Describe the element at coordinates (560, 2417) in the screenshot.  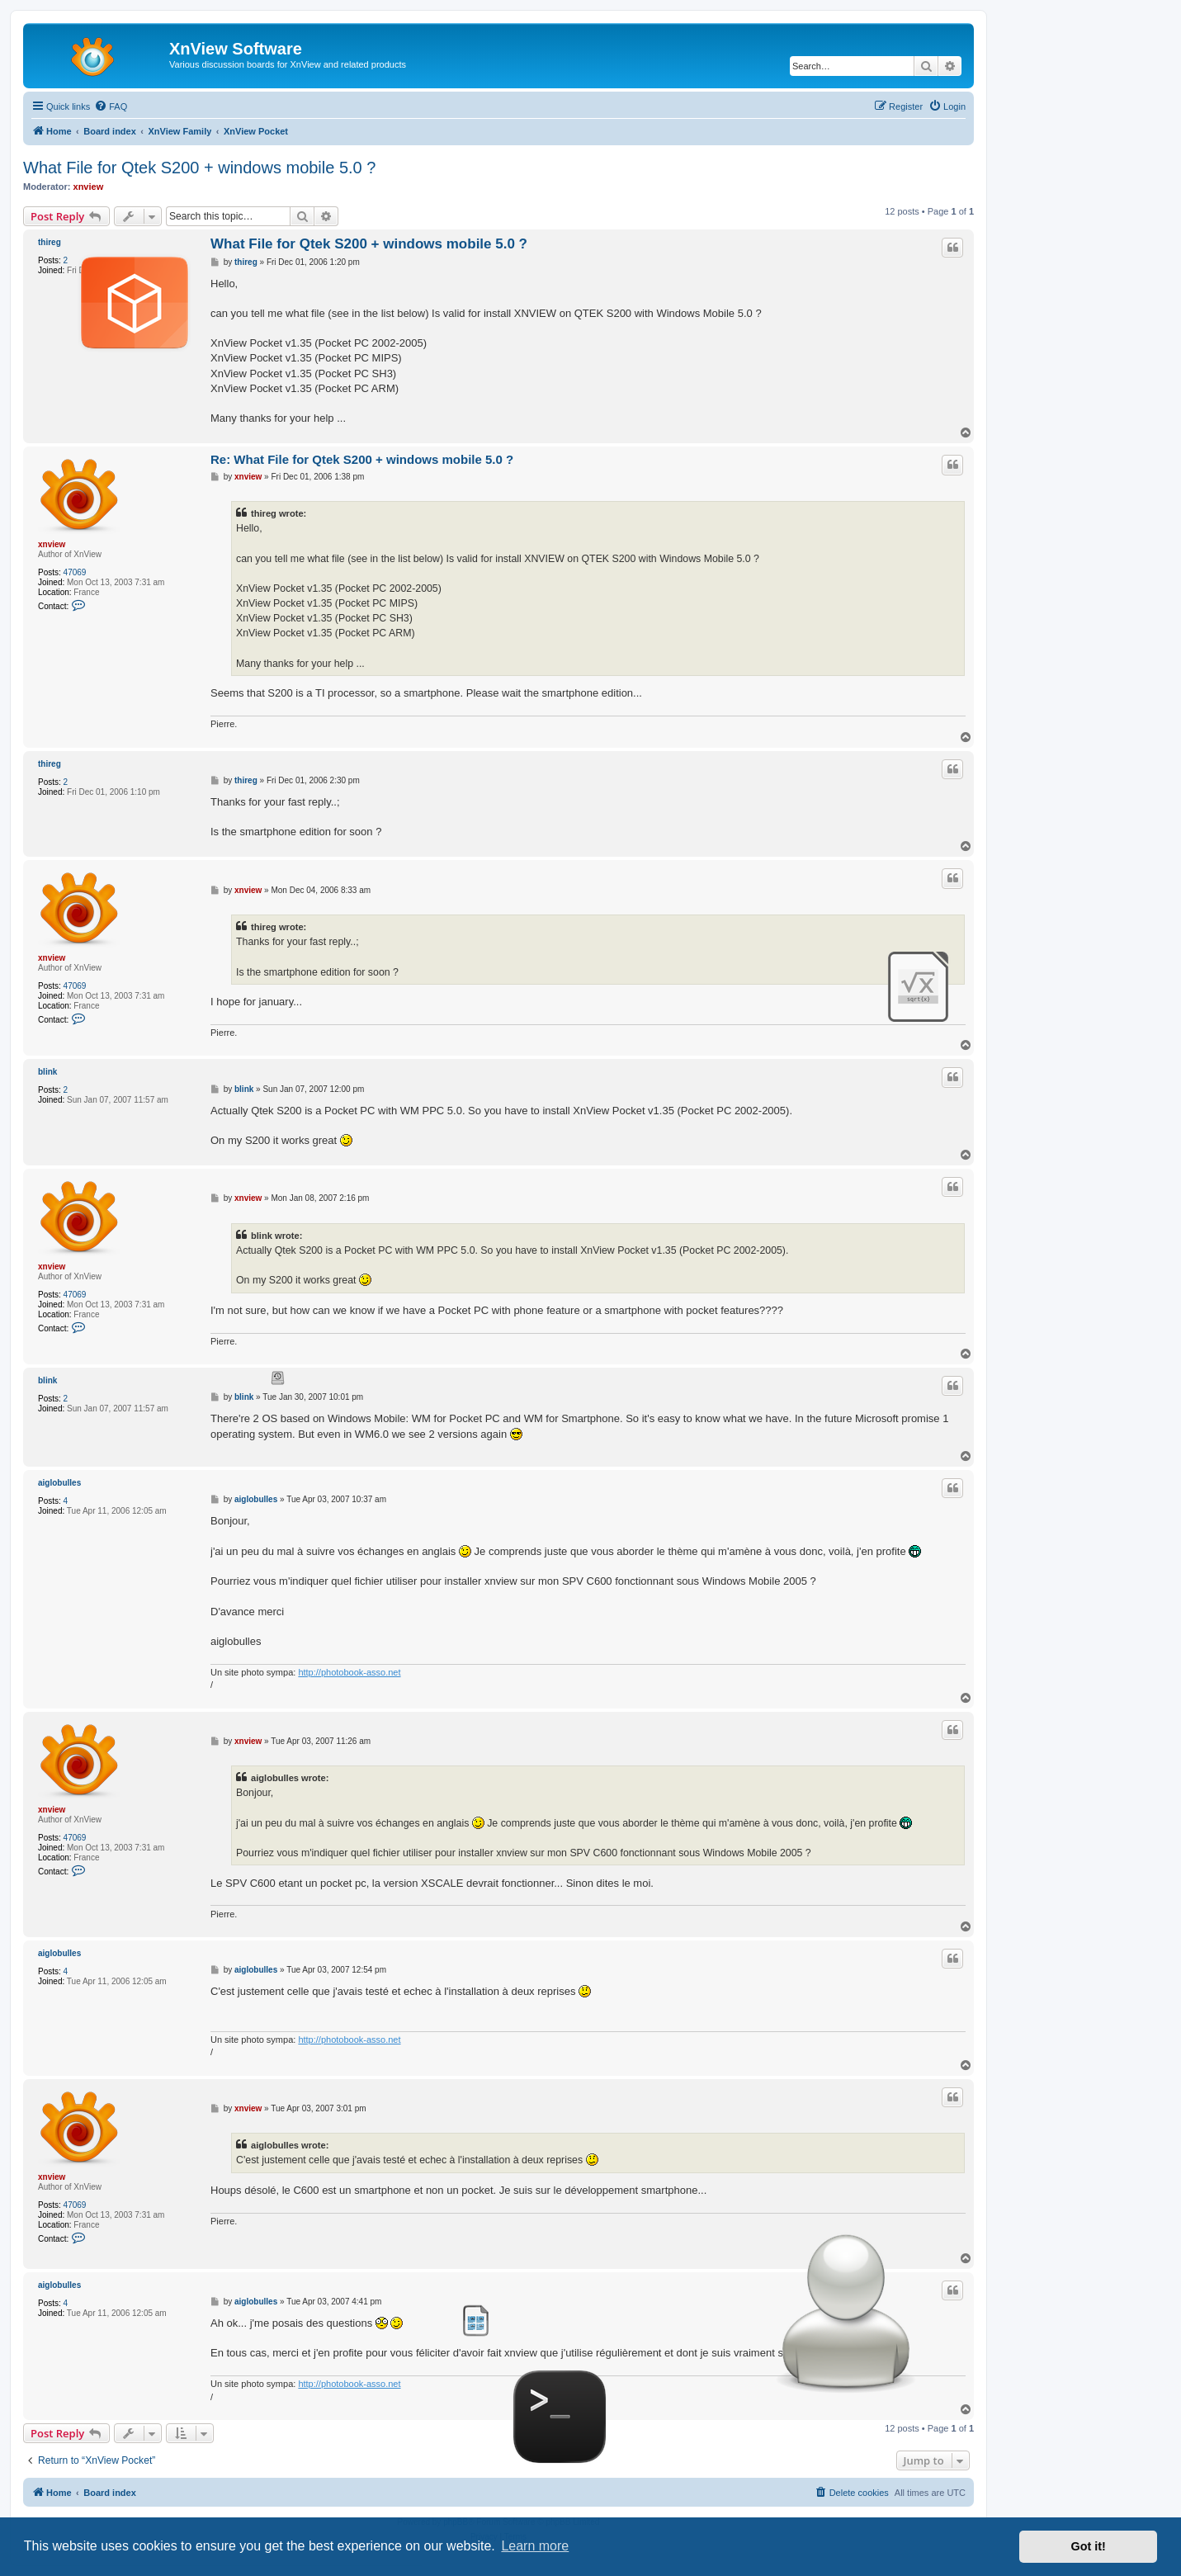
I see `open the terminal application` at that location.